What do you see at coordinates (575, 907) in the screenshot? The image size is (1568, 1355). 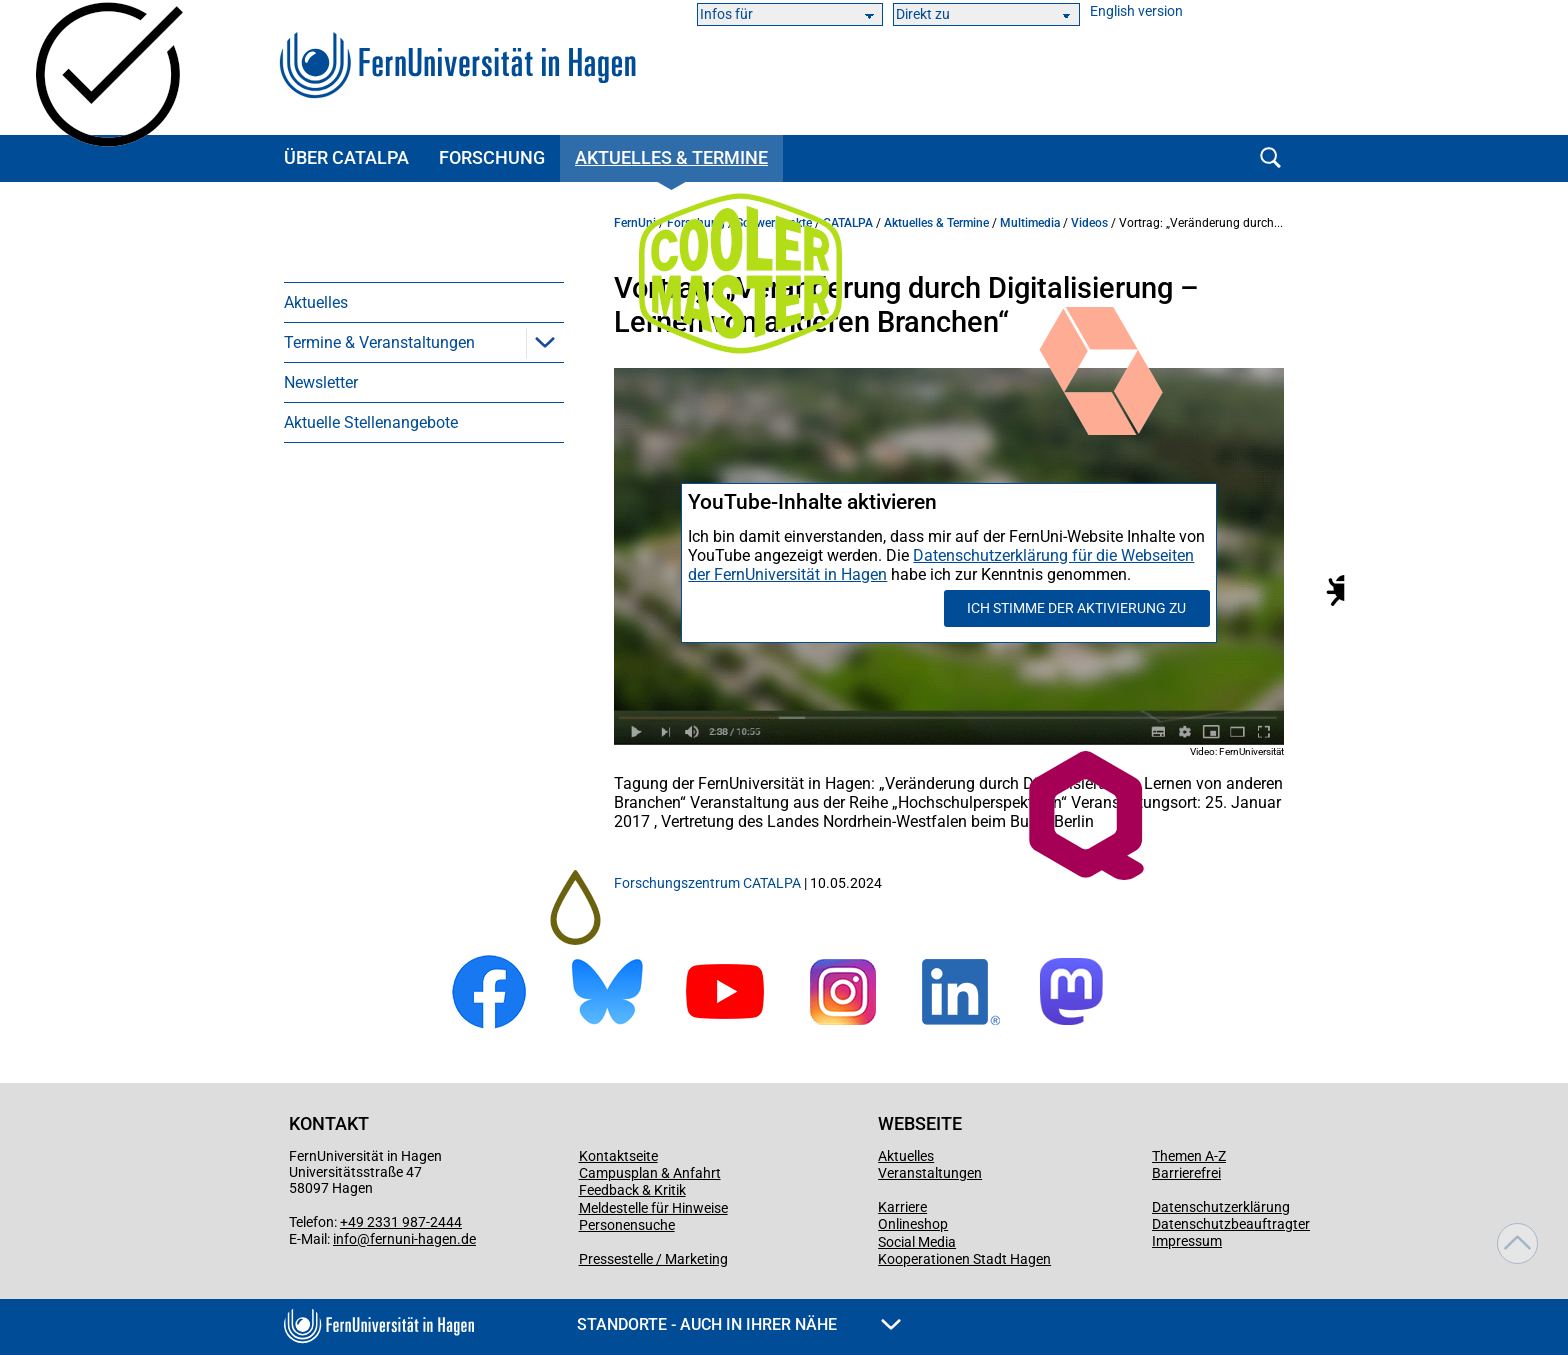 I see `moo print and design services logo` at bounding box center [575, 907].